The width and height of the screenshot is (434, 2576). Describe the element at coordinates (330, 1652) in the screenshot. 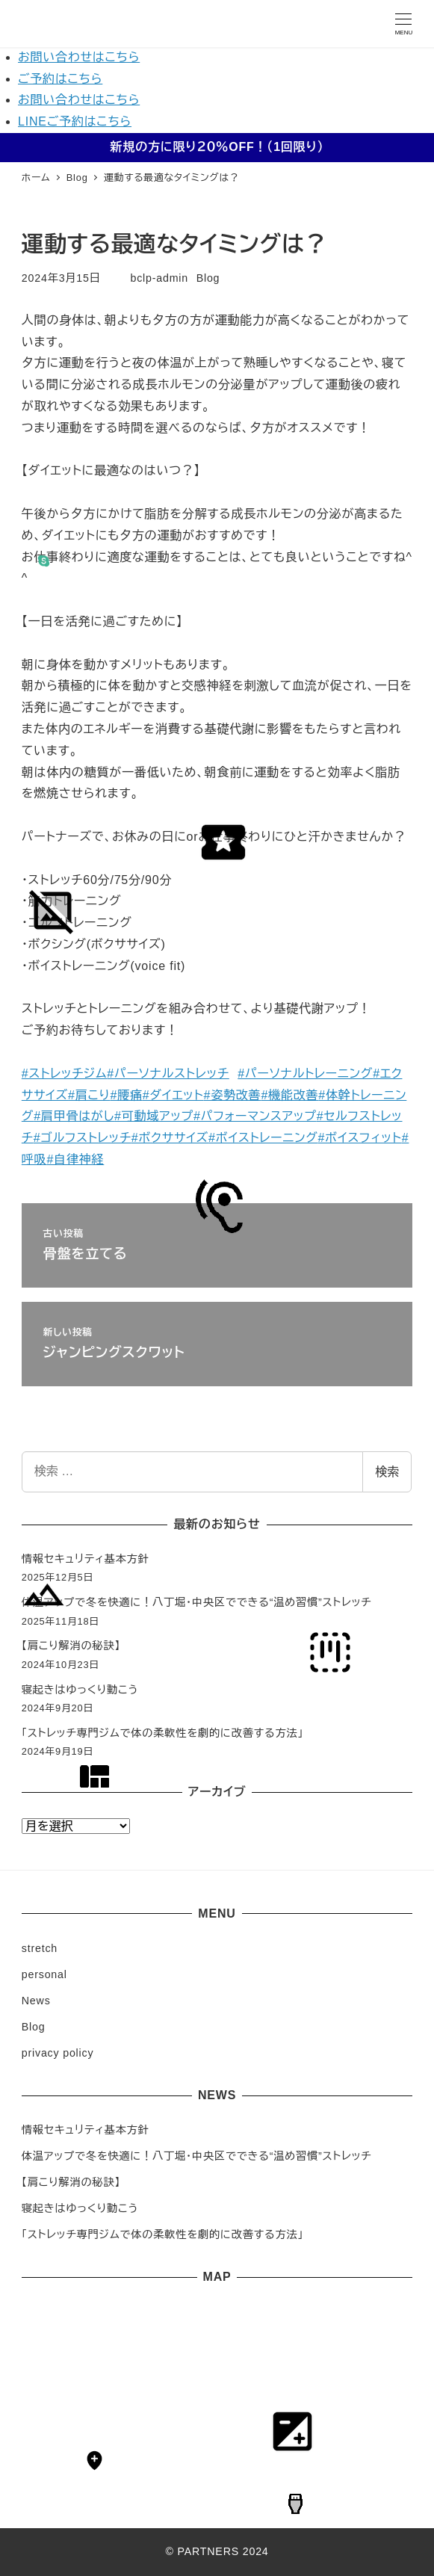

I see `create a new kanban board` at that location.